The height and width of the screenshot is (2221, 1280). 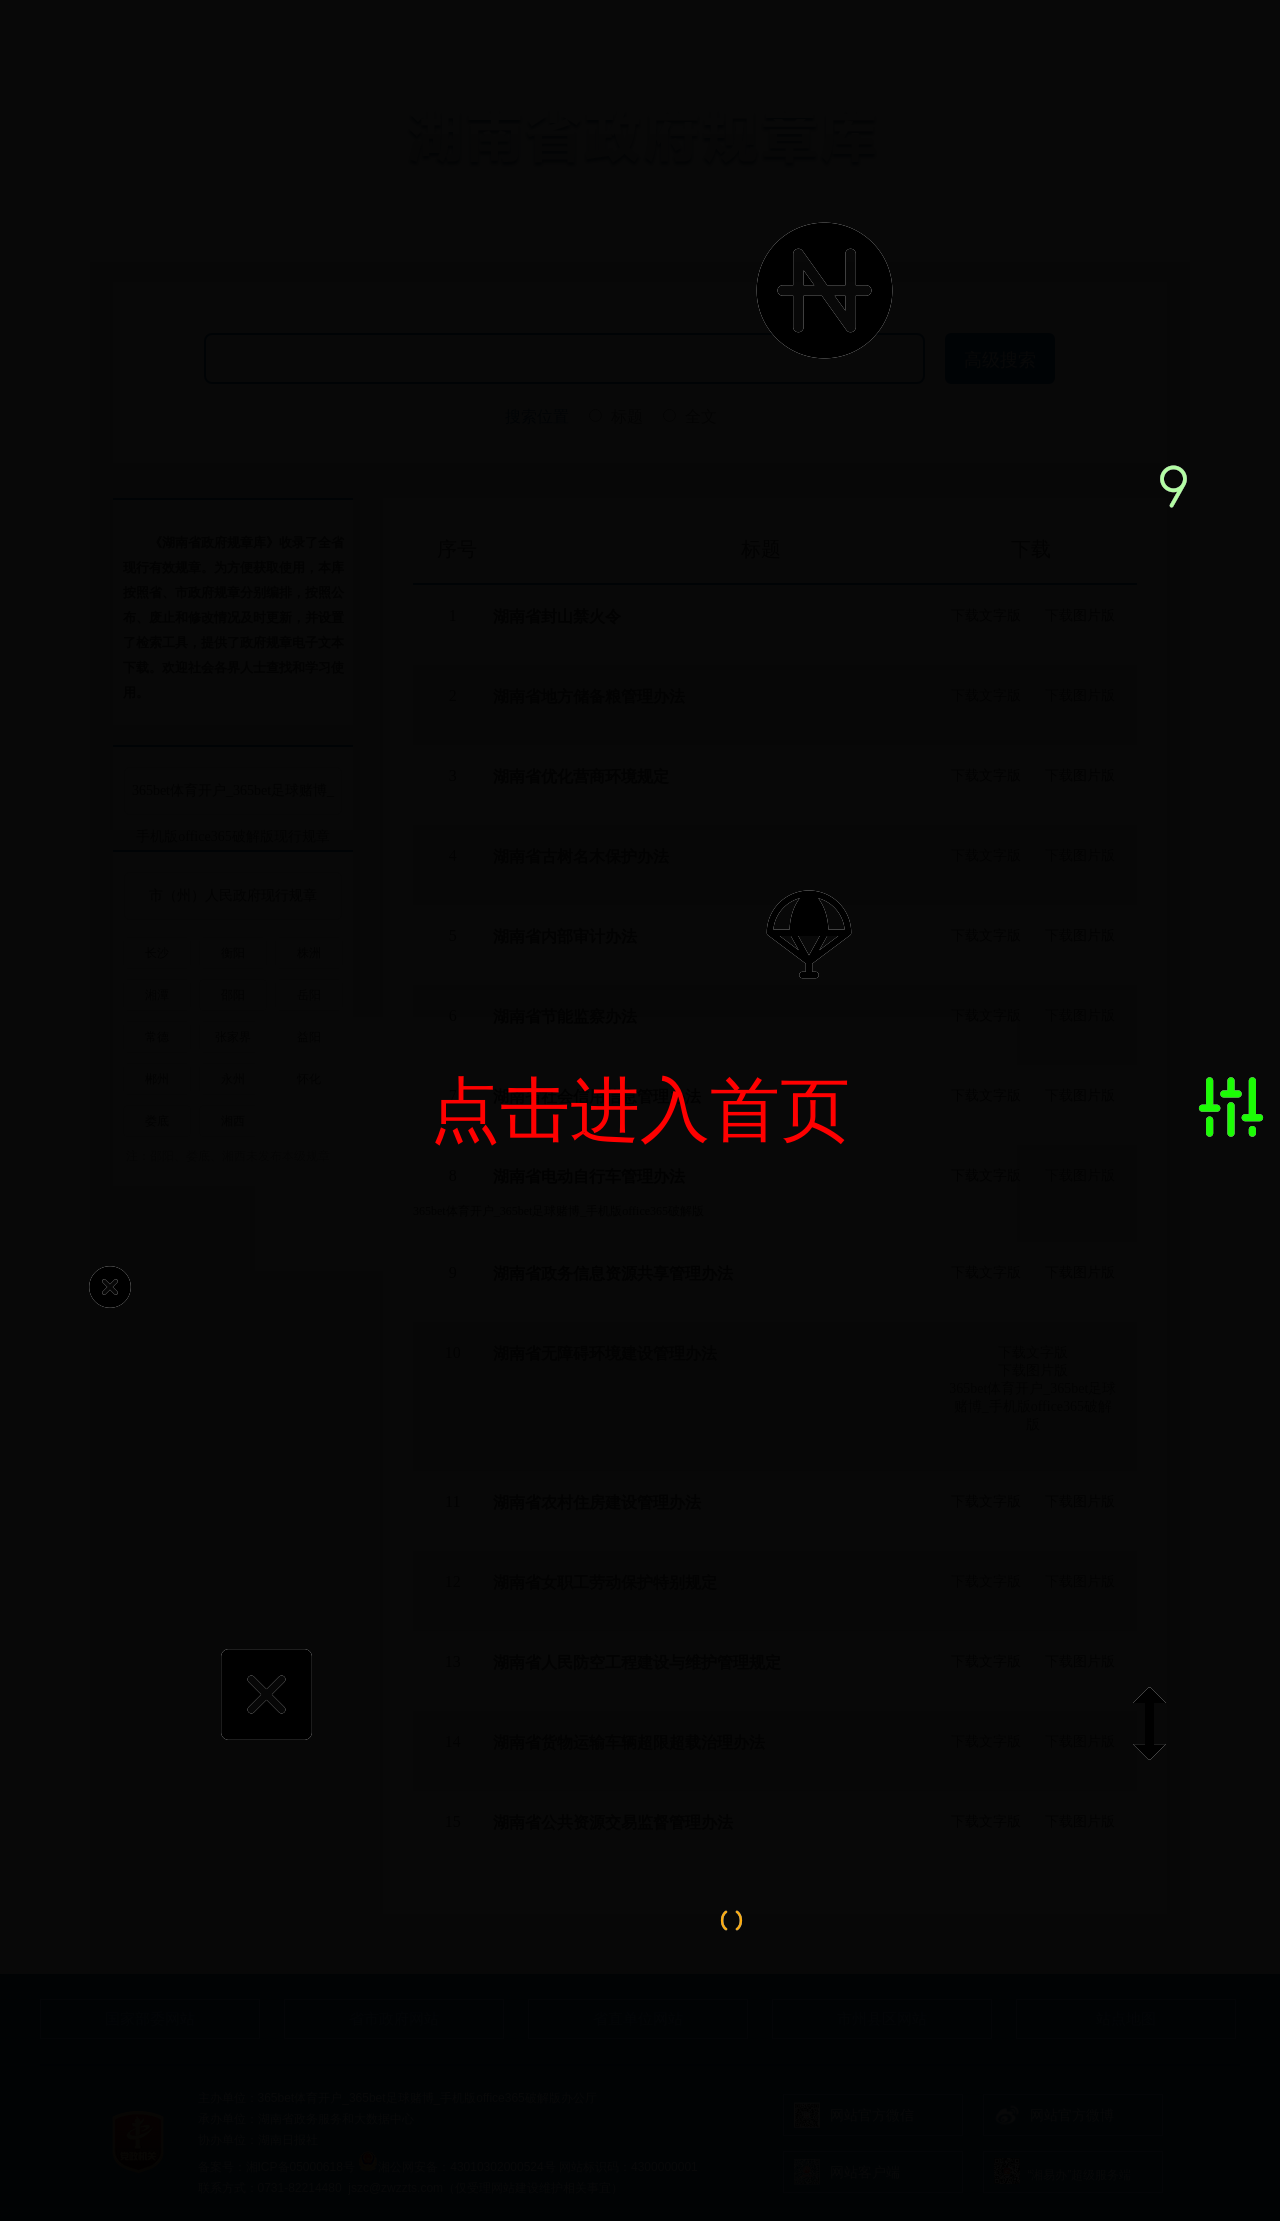 What do you see at coordinates (1173, 486) in the screenshot?
I see `indicates the number nine in a list or sequence` at bounding box center [1173, 486].